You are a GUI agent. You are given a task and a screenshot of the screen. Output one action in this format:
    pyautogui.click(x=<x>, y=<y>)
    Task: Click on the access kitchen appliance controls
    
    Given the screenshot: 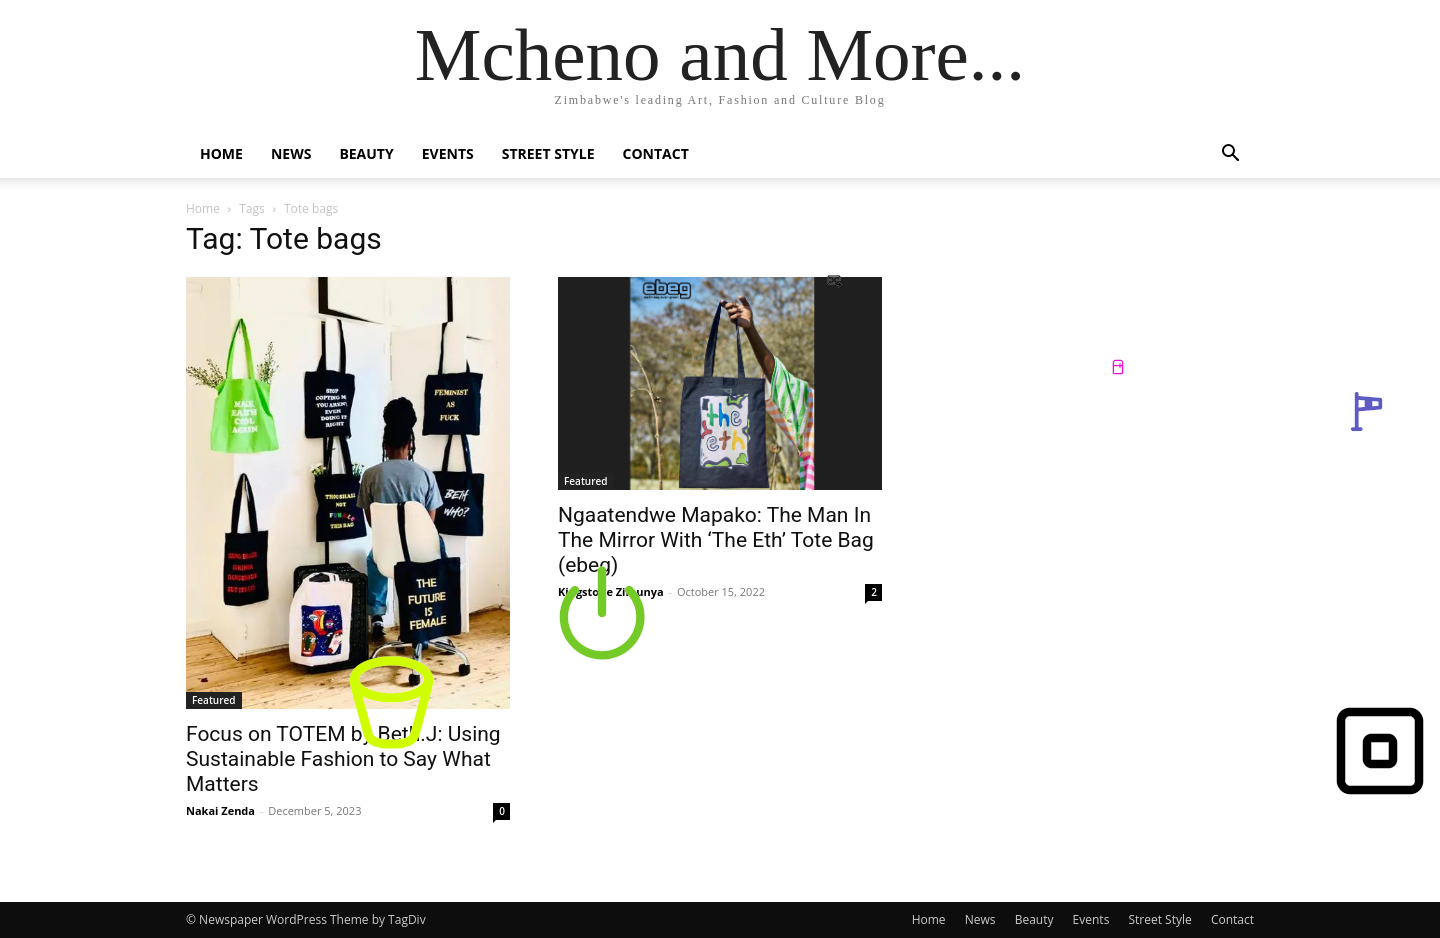 What is the action you would take?
    pyautogui.click(x=1118, y=367)
    